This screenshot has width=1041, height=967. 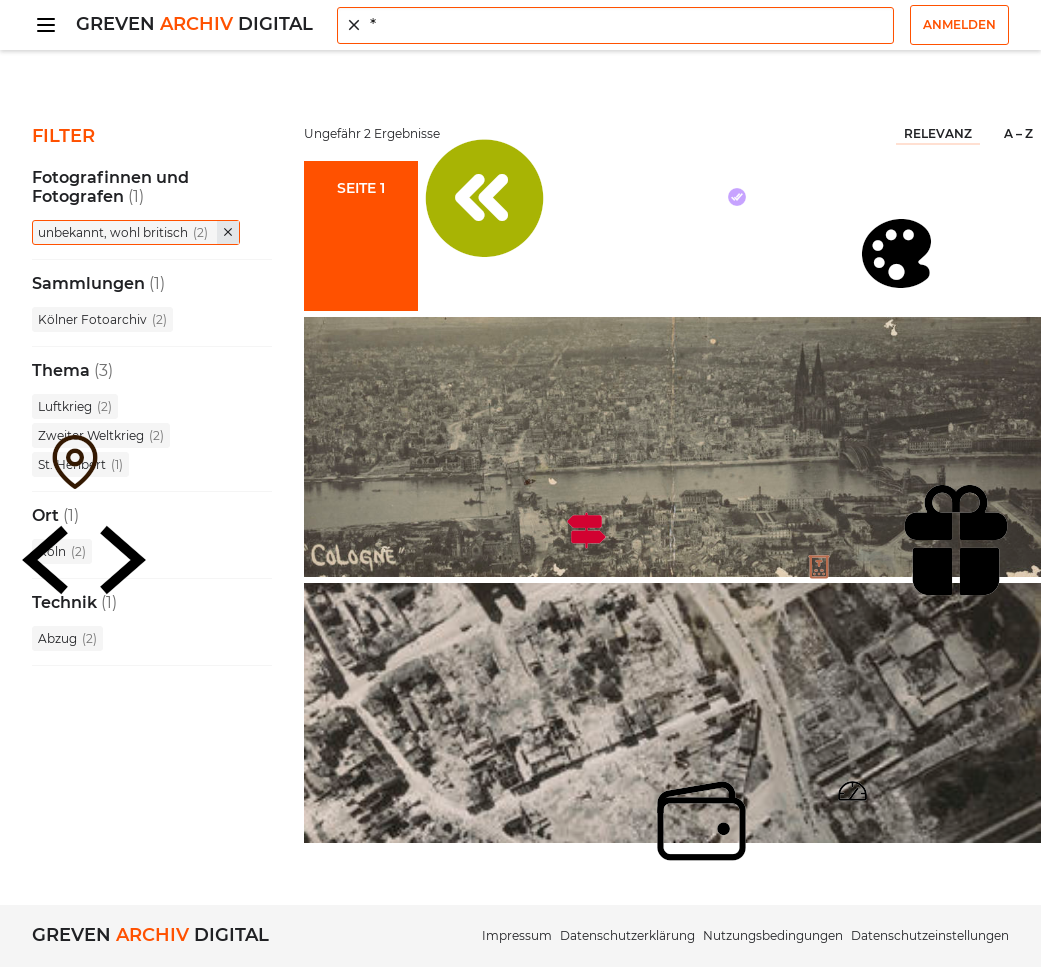 What do you see at coordinates (896, 253) in the screenshot?
I see `open color picker or theme settings` at bounding box center [896, 253].